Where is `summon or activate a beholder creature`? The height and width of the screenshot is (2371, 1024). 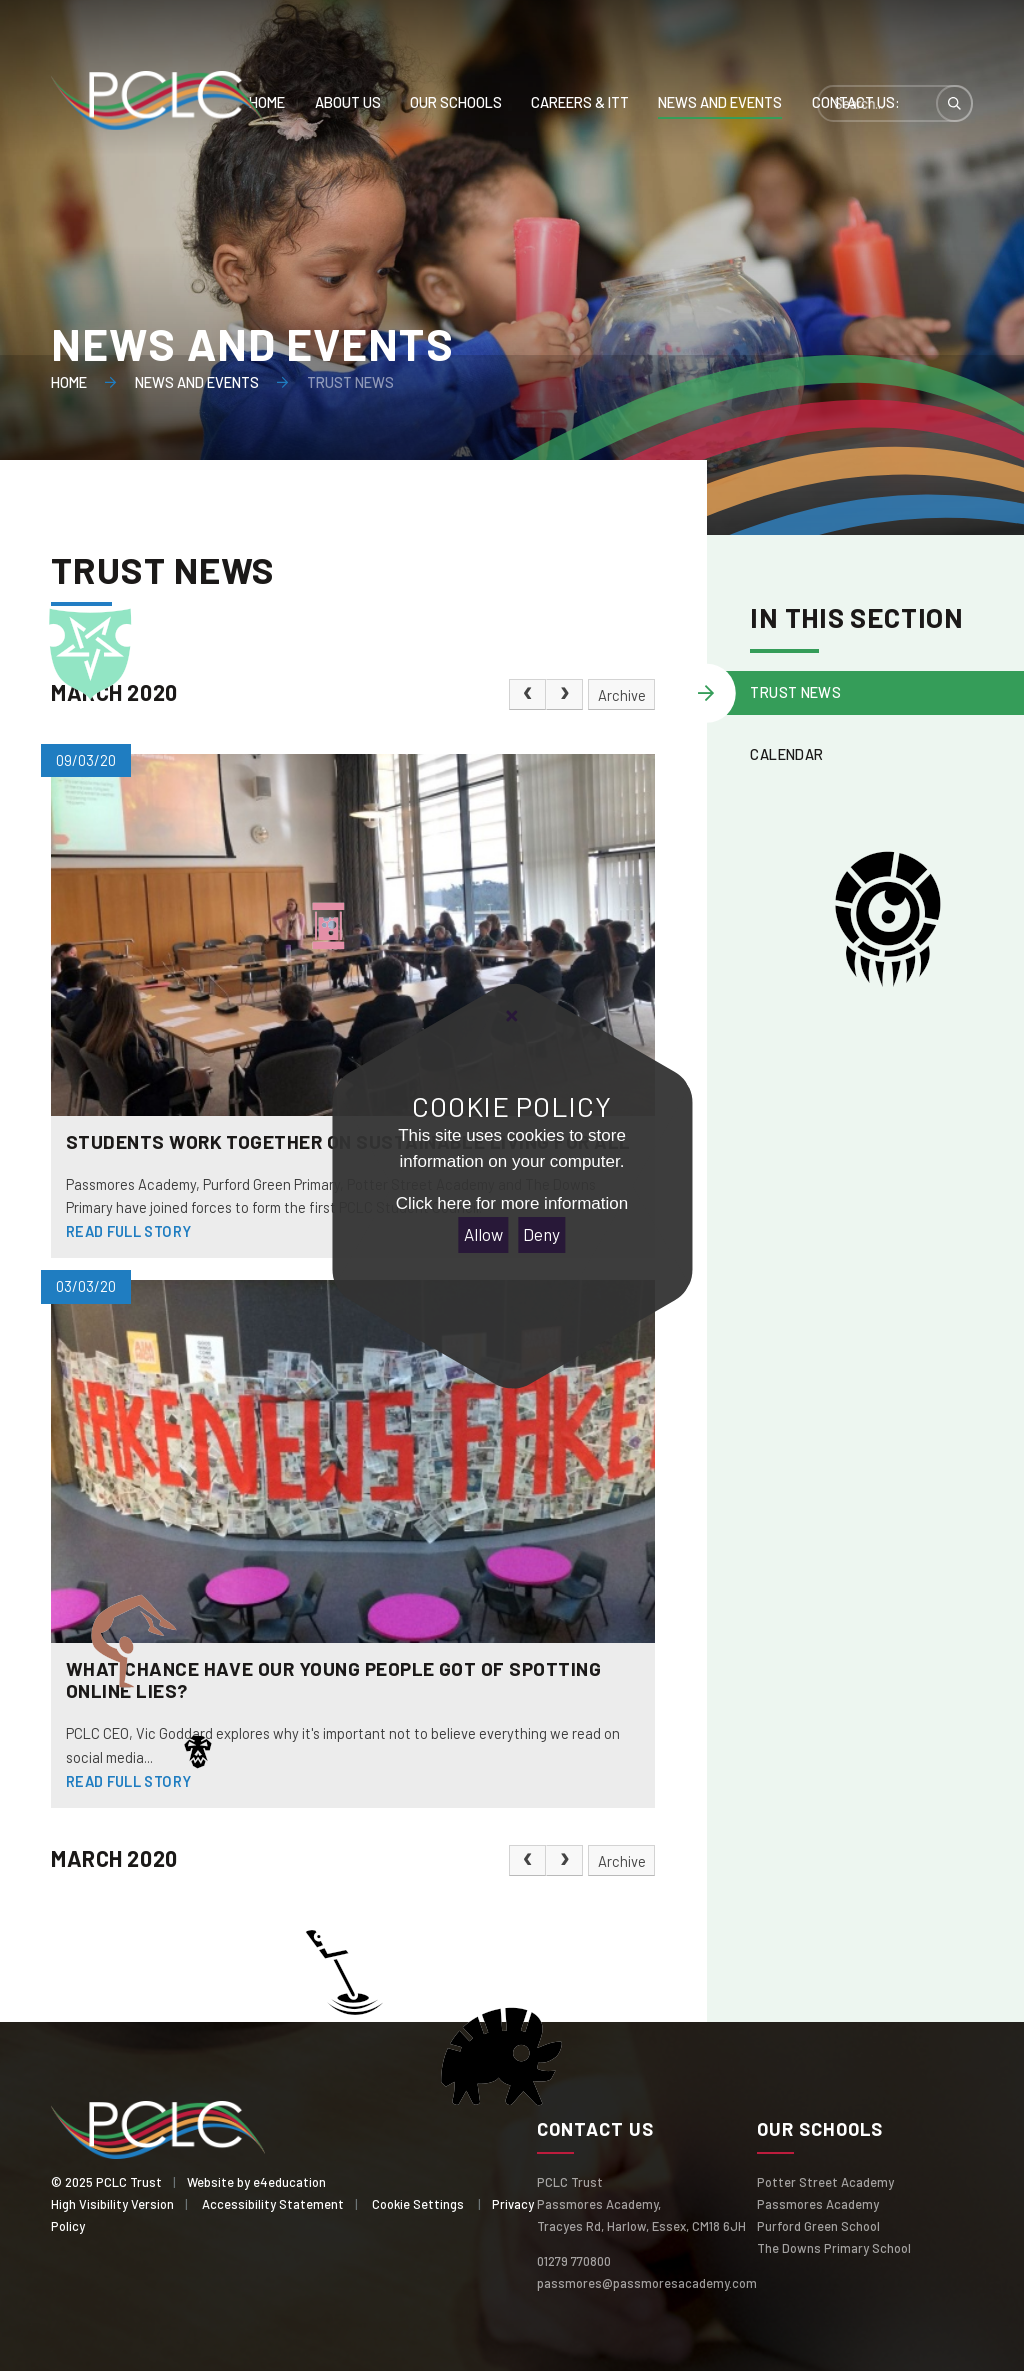 summon or activate a beholder creature is located at coordinates (888, 919).